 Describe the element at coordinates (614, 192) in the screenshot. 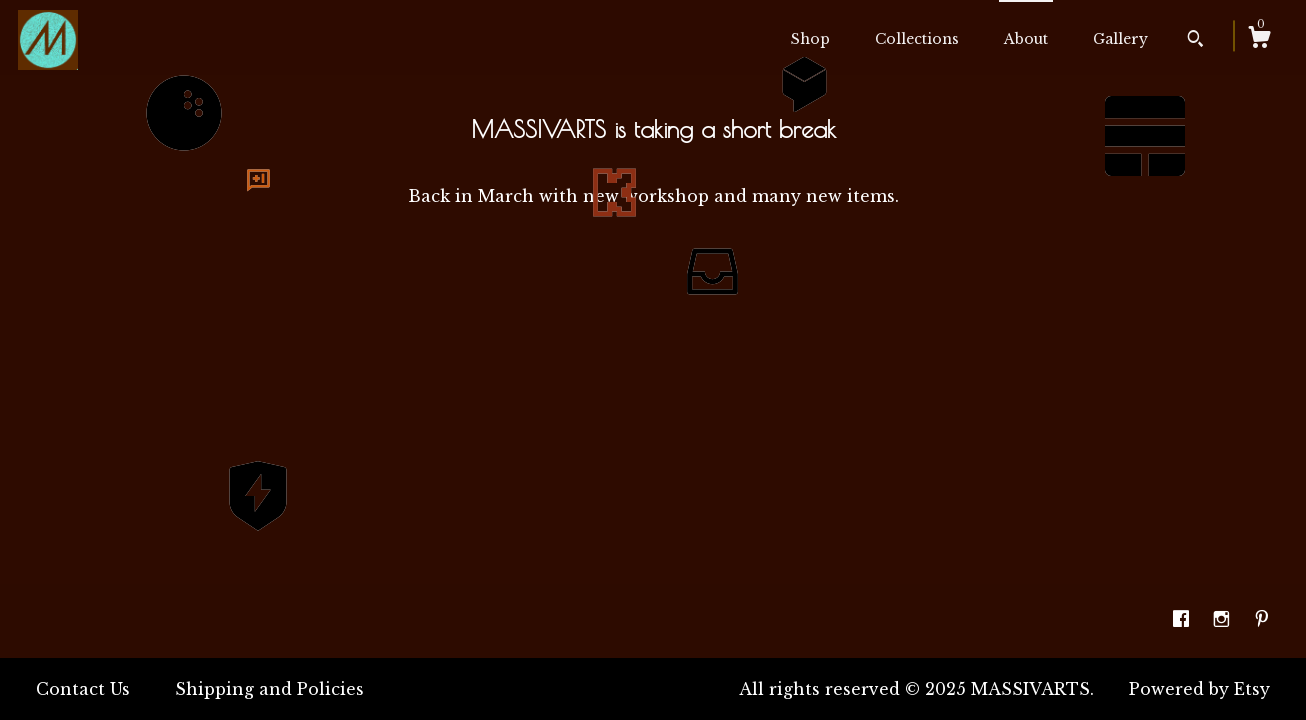

I see `open kick streaming platform` at that location.